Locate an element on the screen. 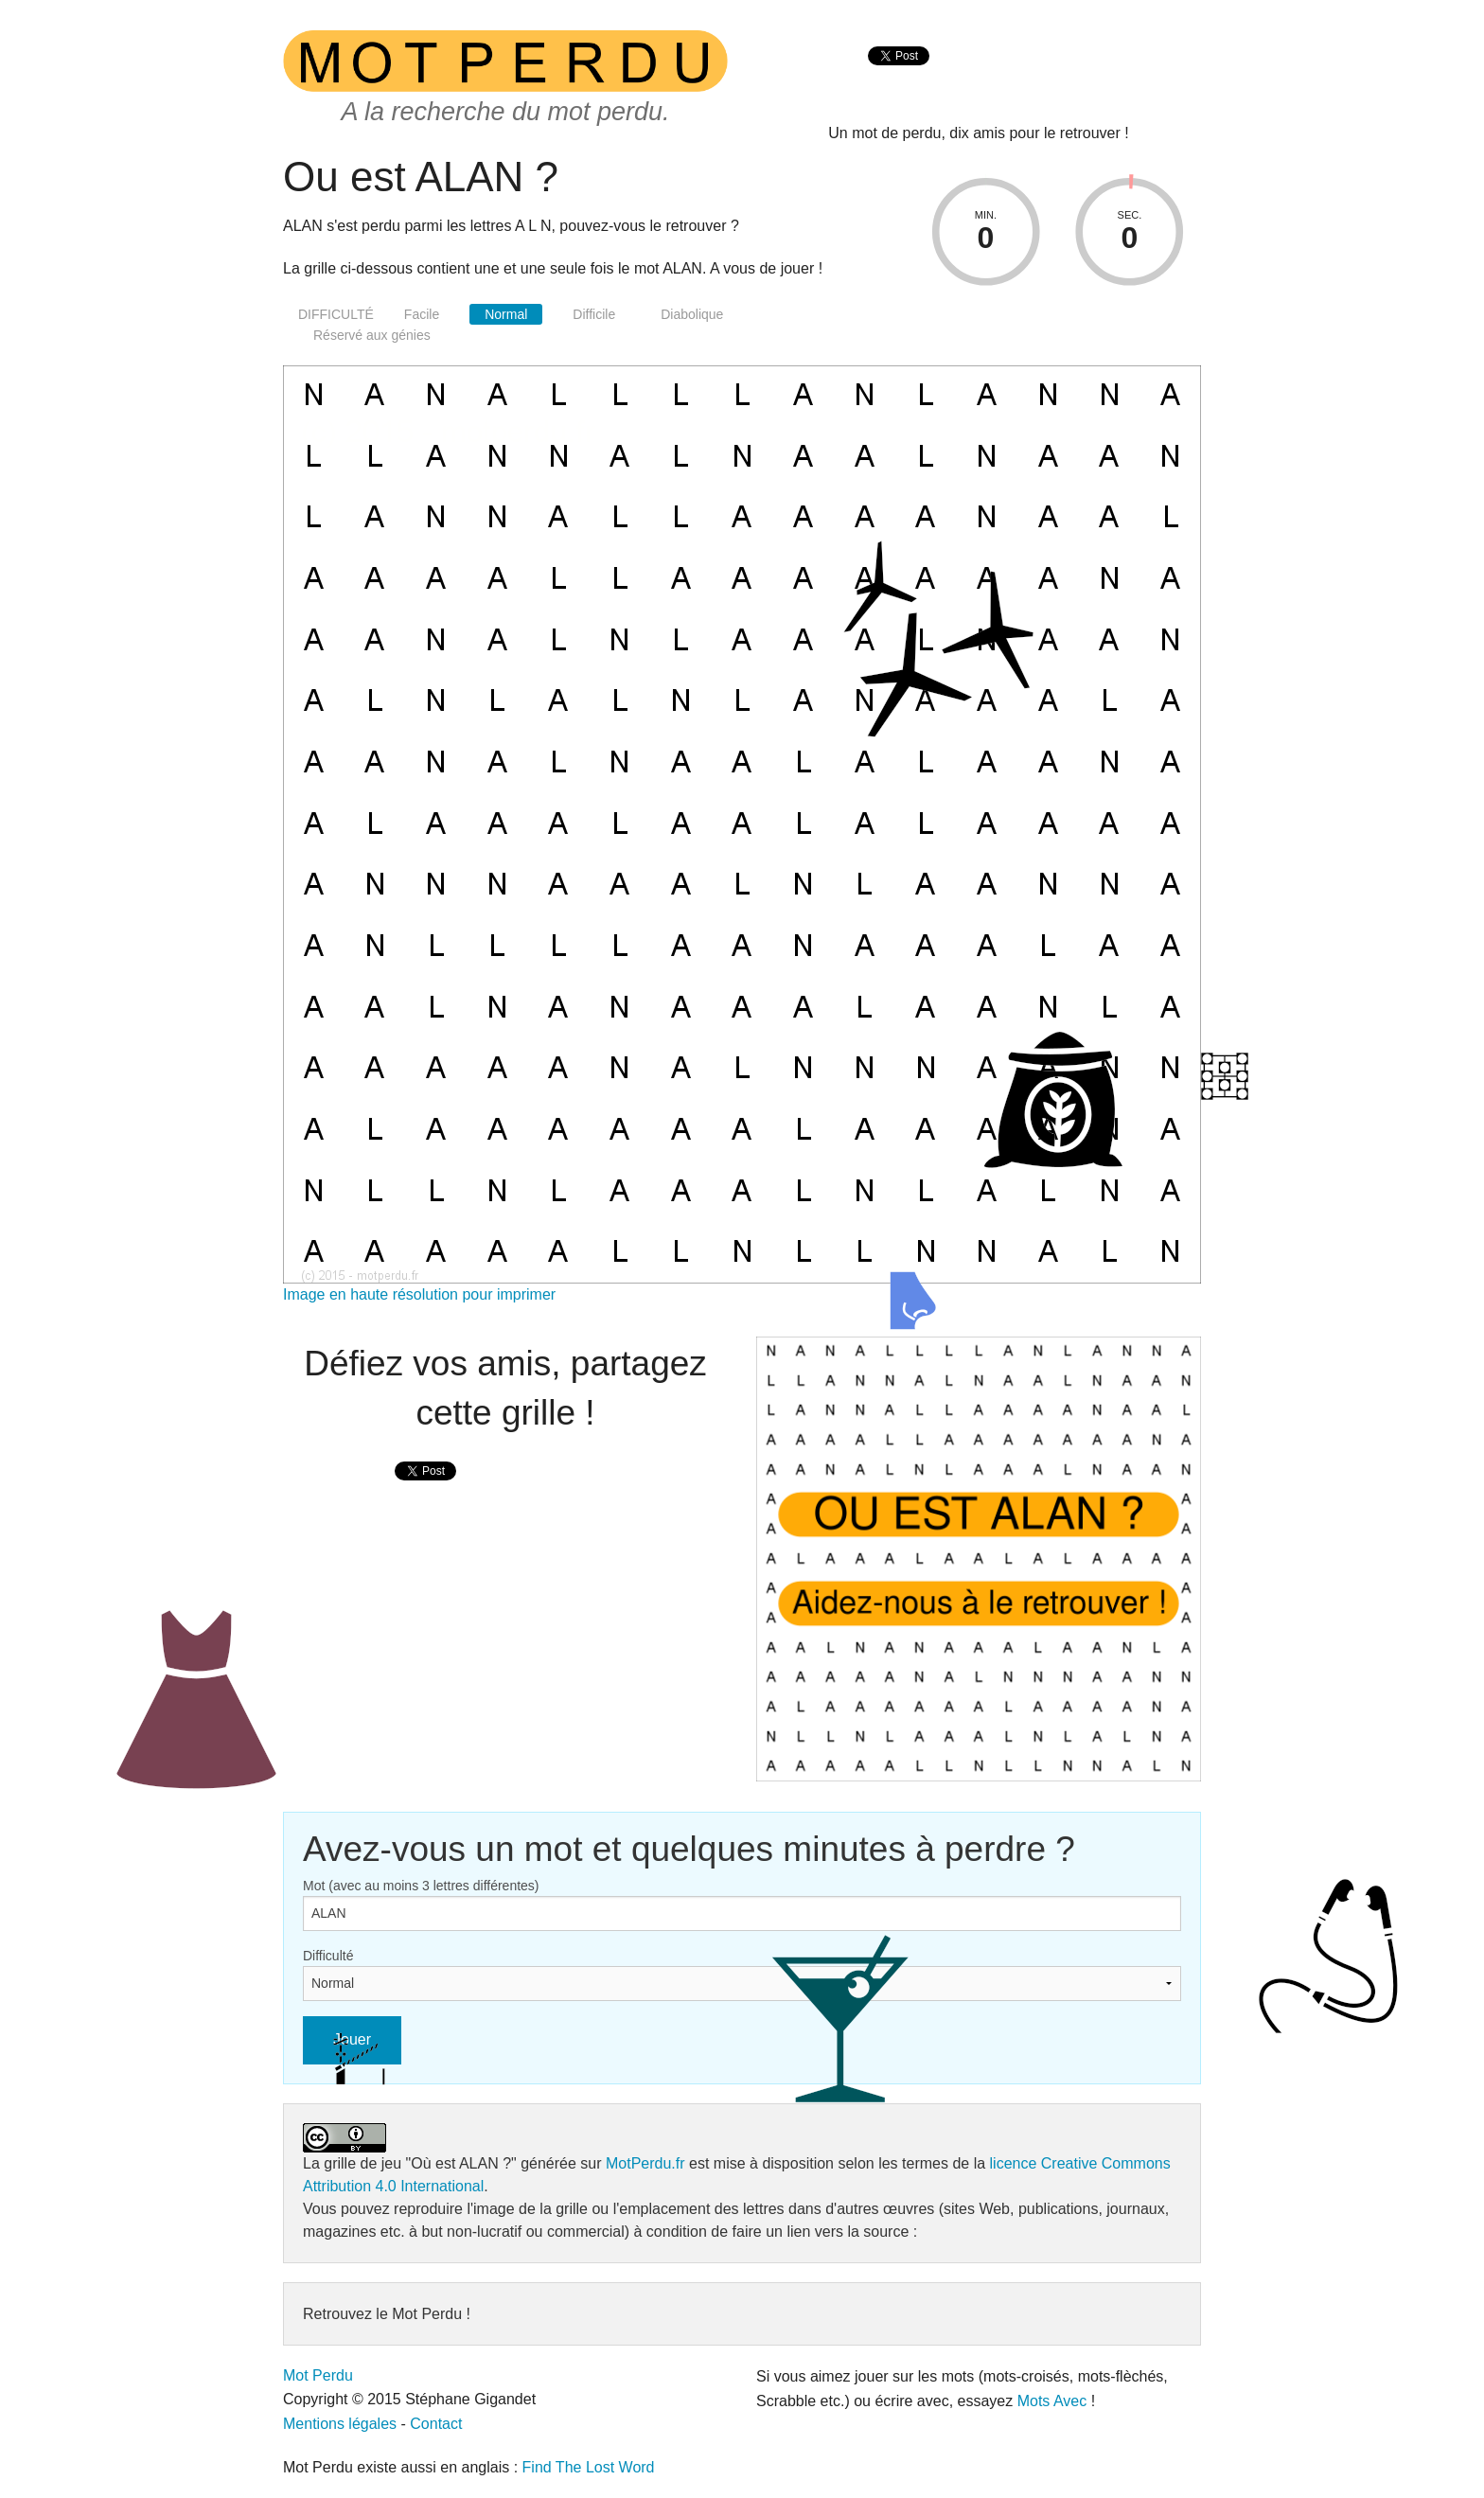  connect to wireless earbuds is located at coordinates (1330, 1956).